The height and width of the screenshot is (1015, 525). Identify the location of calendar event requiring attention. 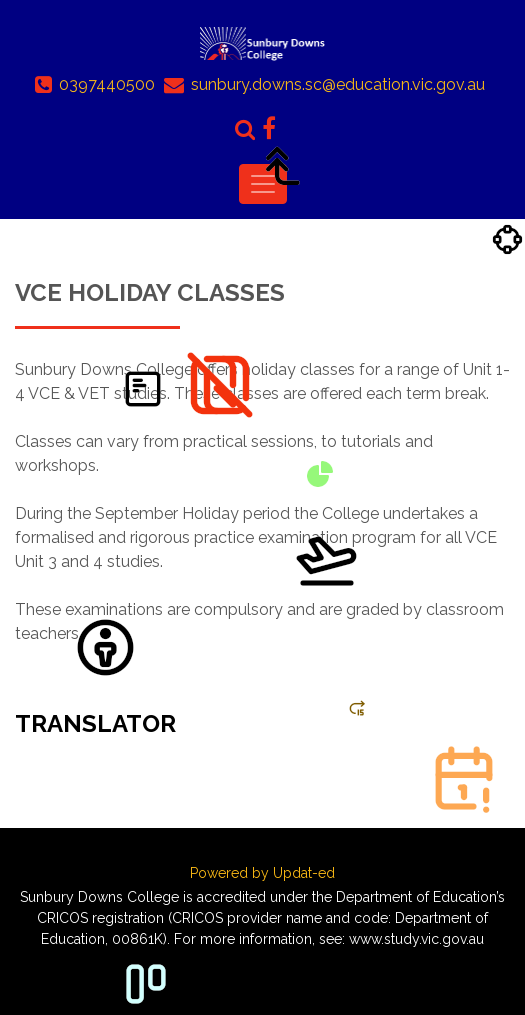
(464, 778).